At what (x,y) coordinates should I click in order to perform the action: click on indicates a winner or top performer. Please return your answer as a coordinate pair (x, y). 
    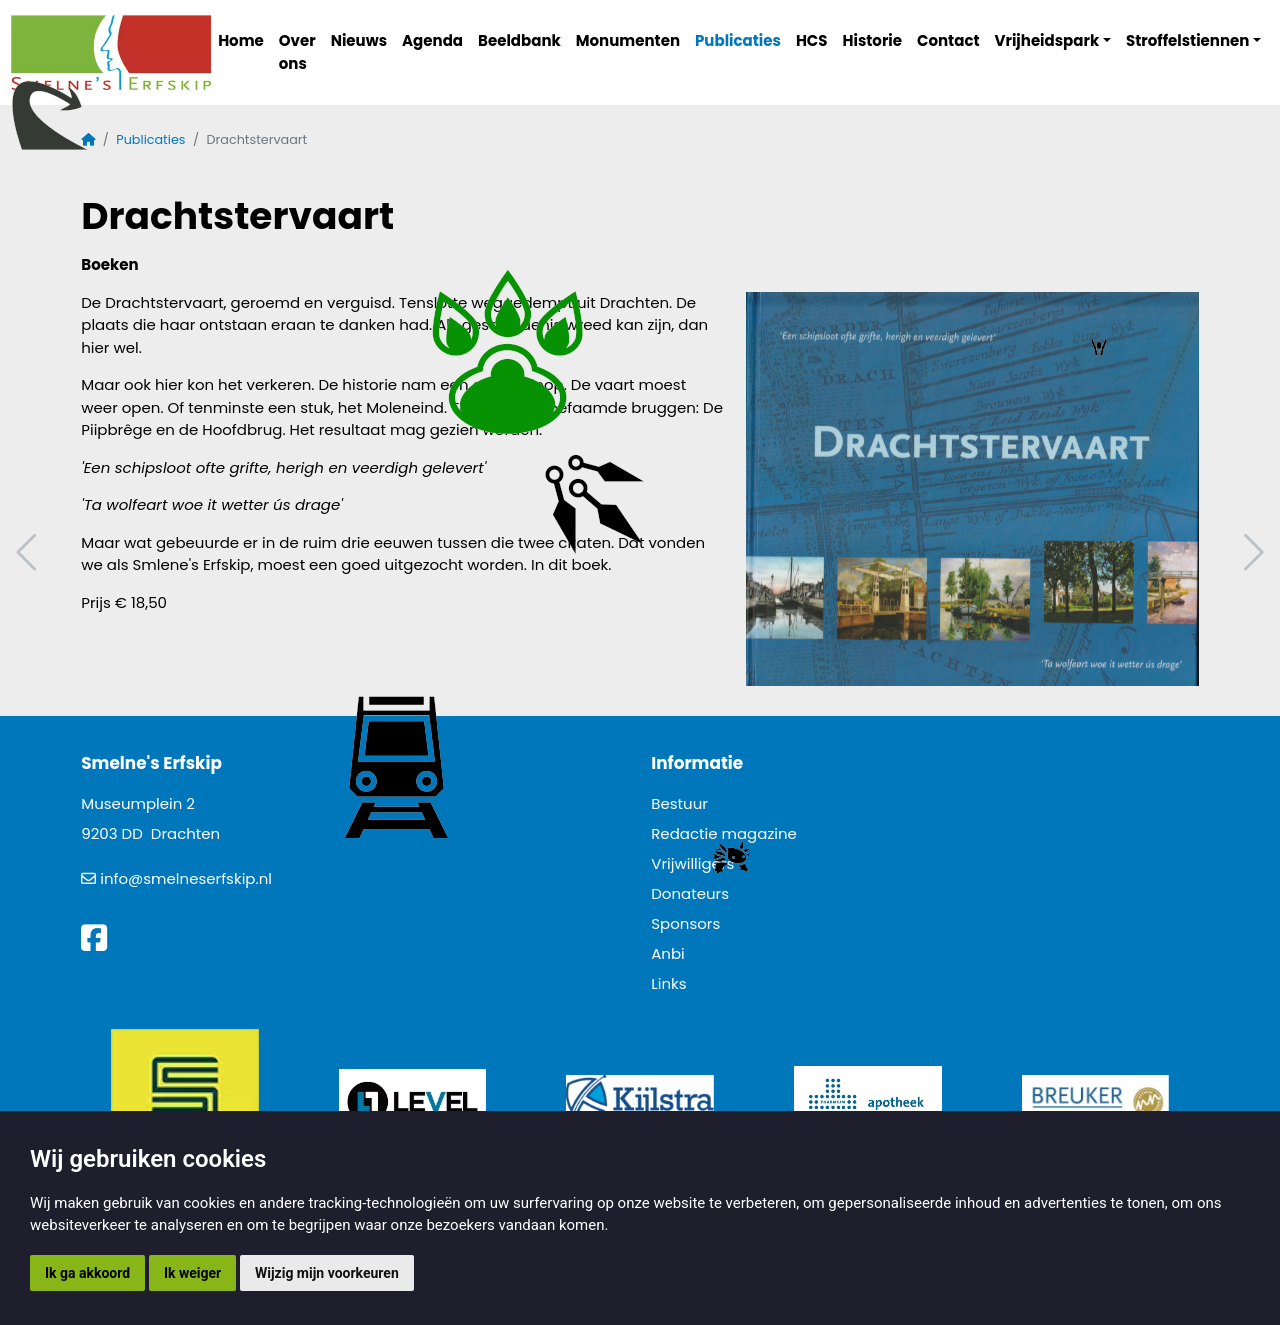
    Looking at the image, I should click on (1099, 347).